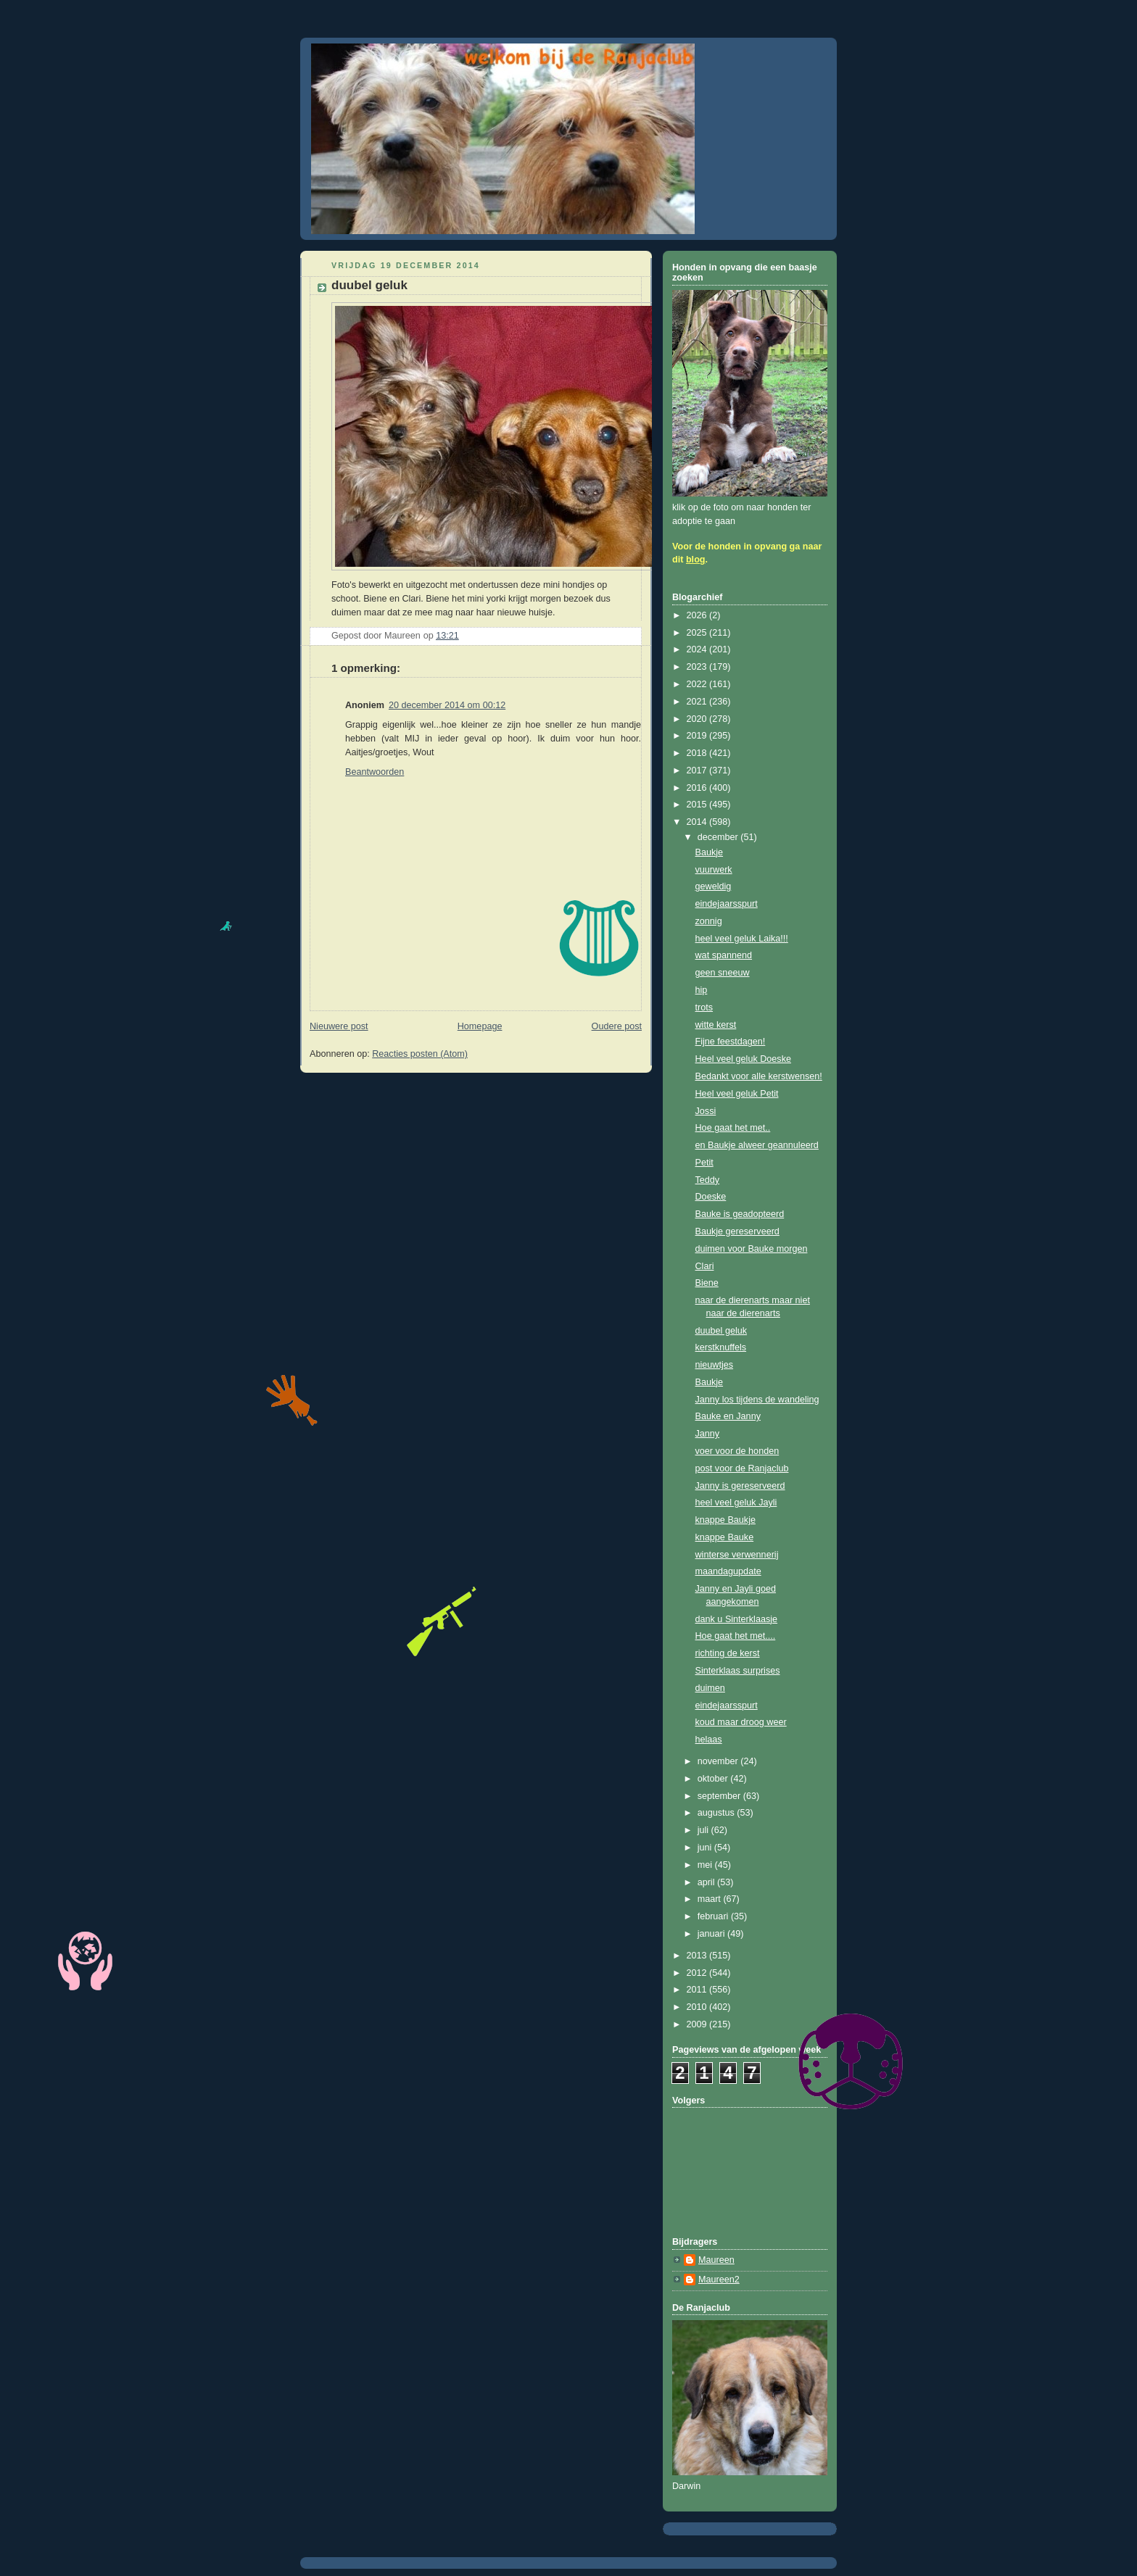 The image size is (1137, 2576). I want to click on access music or audio features, so click(599, 936).